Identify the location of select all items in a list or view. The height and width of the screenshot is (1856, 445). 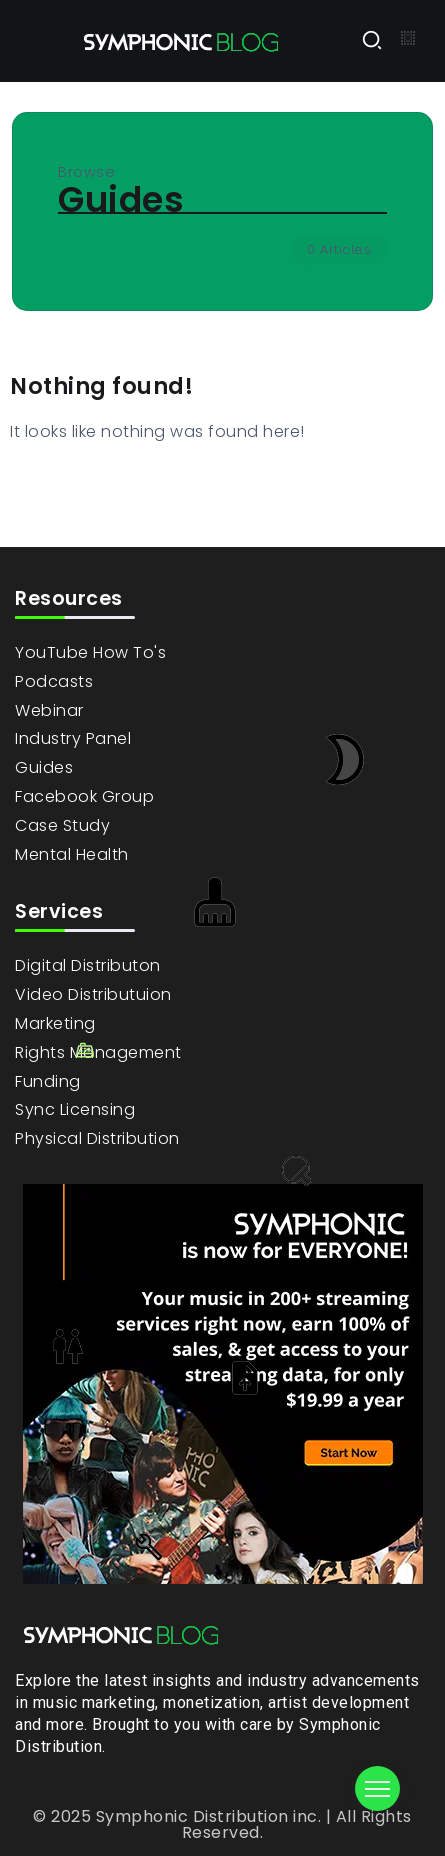
(408, 38).